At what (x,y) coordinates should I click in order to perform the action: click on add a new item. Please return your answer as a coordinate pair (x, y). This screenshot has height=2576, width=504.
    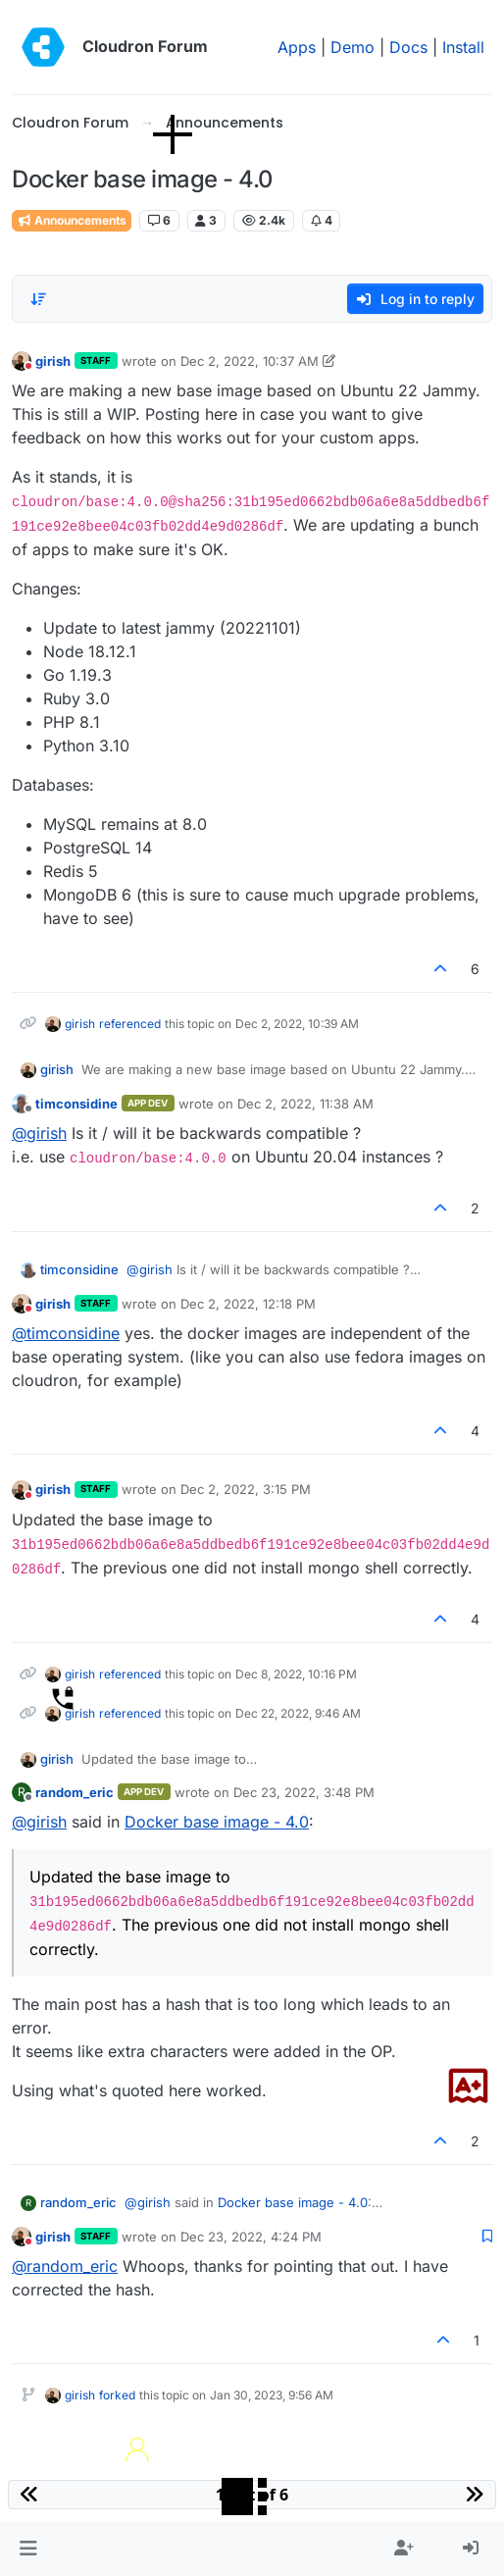
    Looking at the image, I should click on (173, 134).